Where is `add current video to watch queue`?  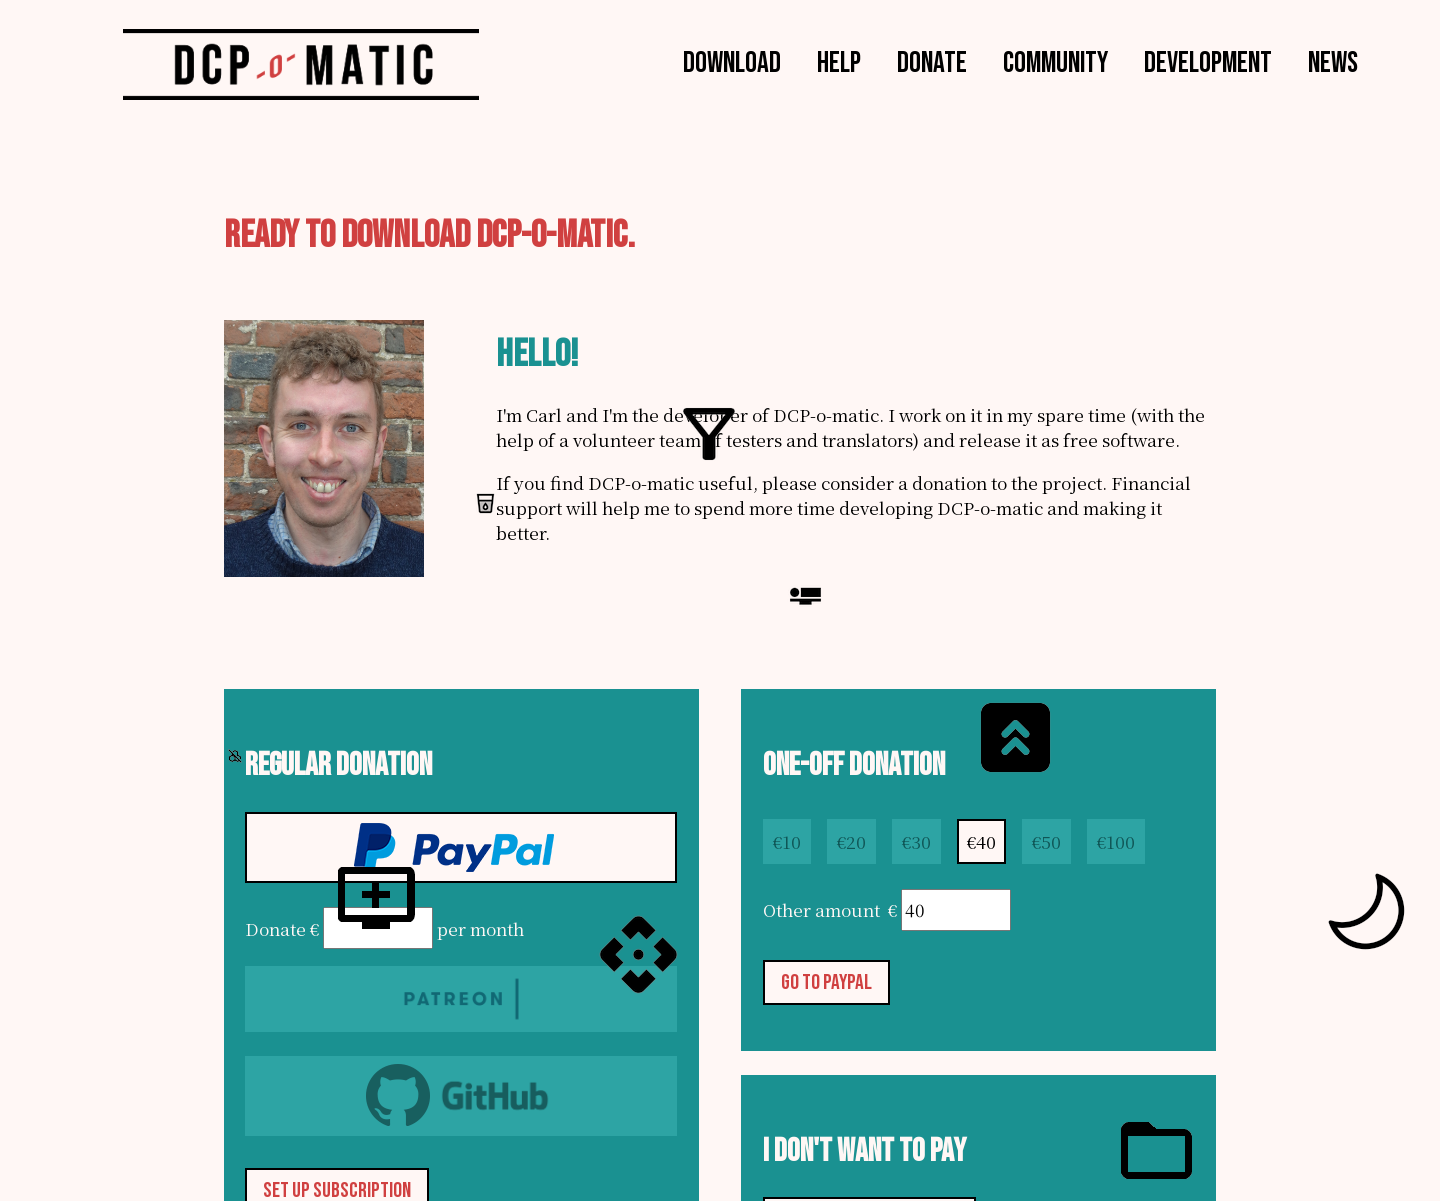
add current video to watch queue is located at coordinates (376, 898).